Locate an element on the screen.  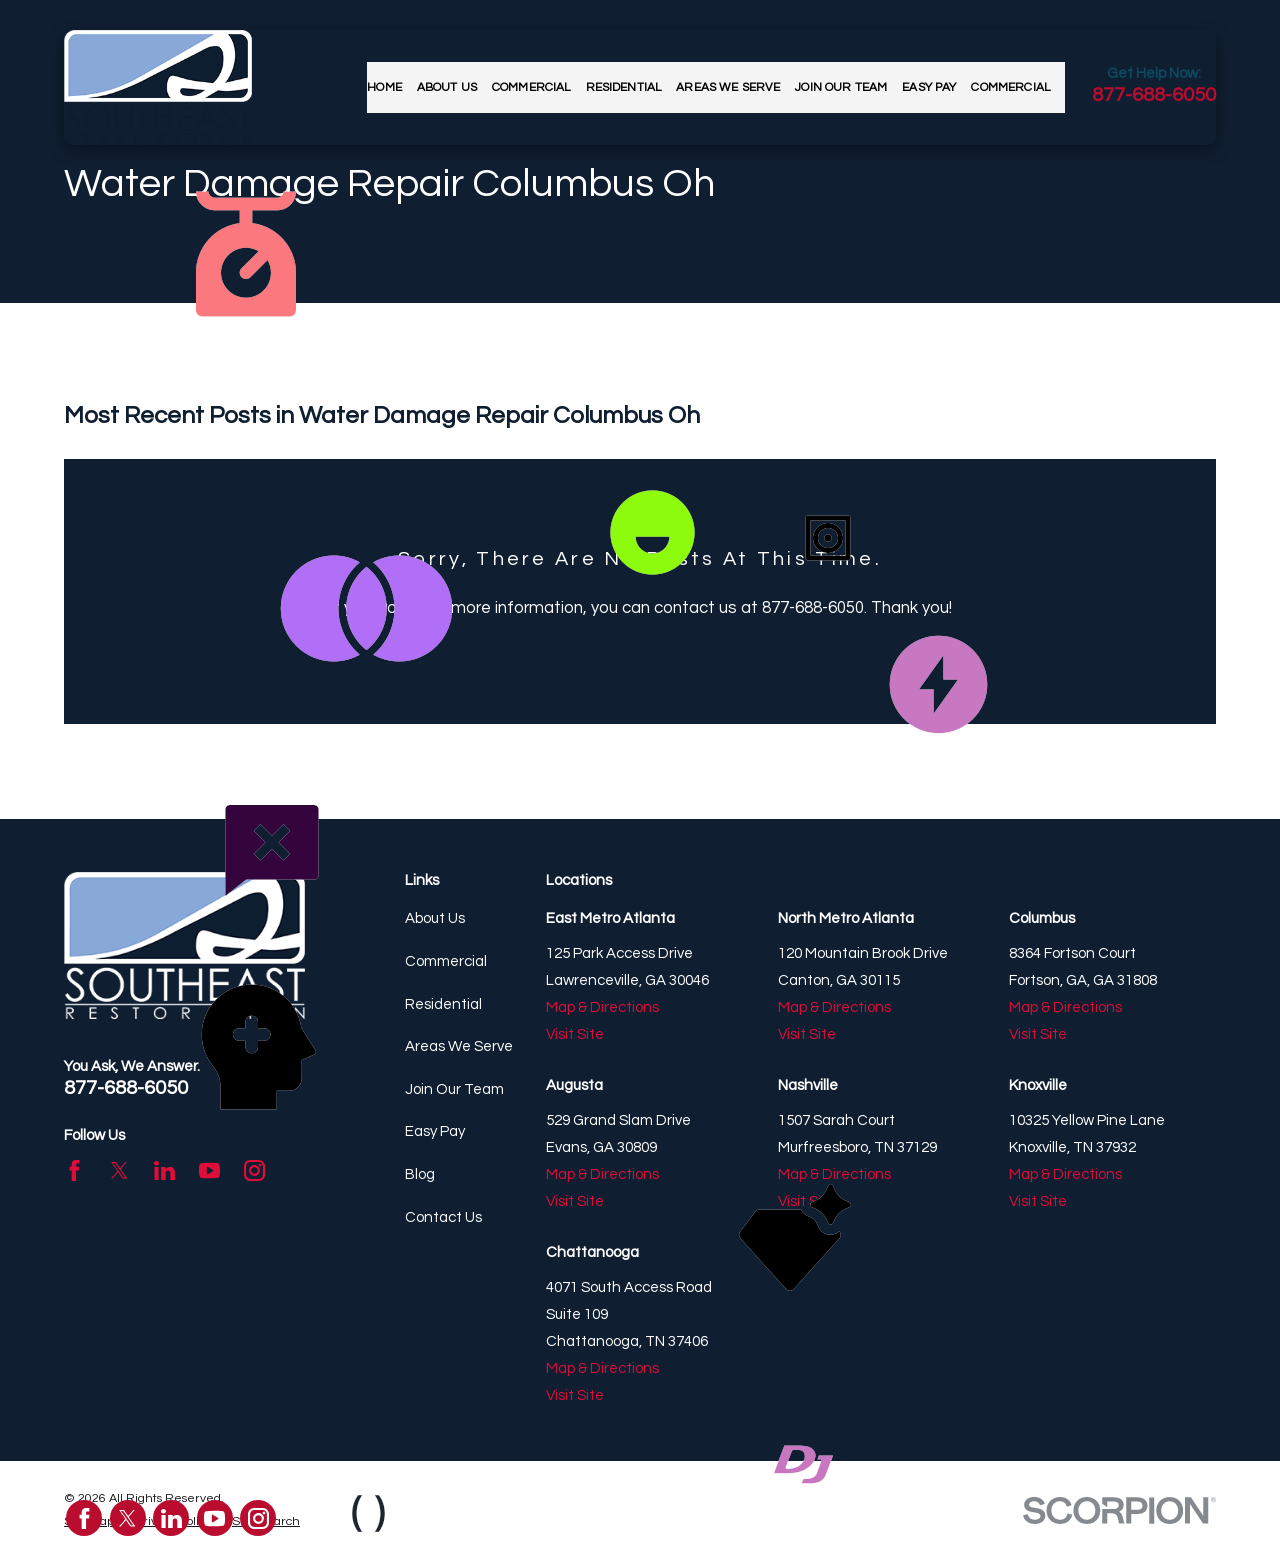
indicates premium or pro membership status is located at coordinates (795, 1240).